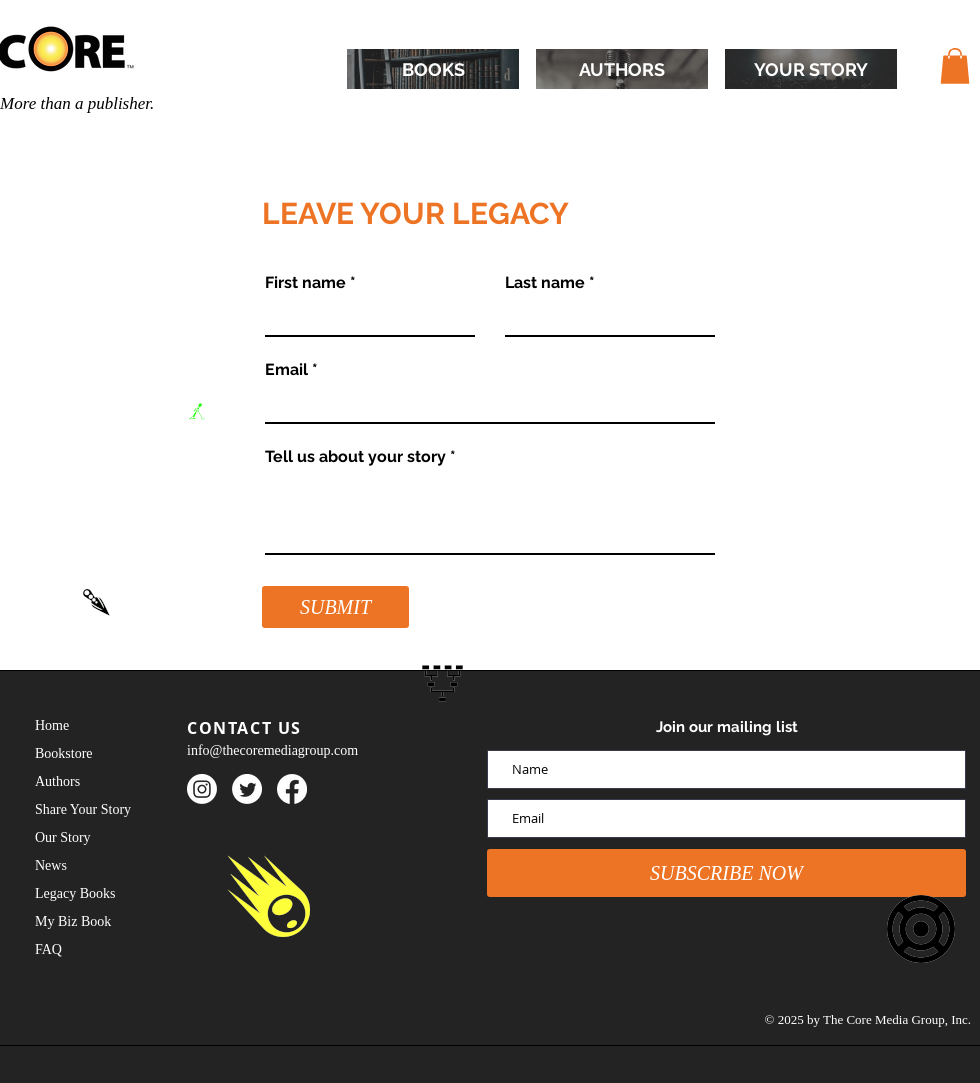  I want to click on target or focus indicator, so click(921, 929).